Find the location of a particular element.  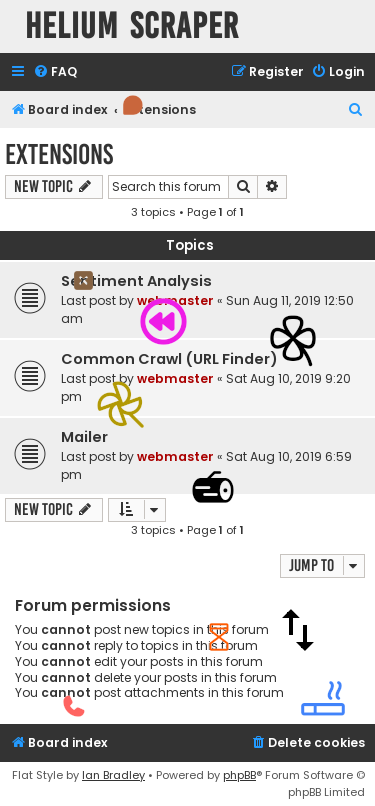

indicates a lucky or bonus reward is located at coordinates (293, 340).